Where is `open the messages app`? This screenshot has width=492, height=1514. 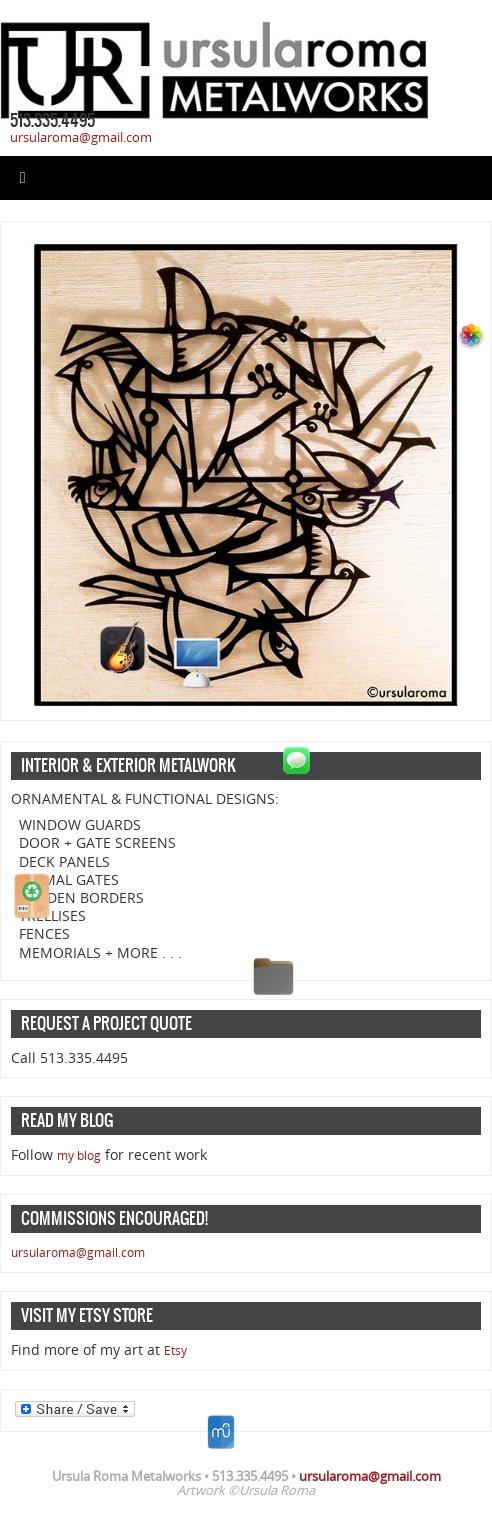 open the messages app is located at coordinates (296, 760).